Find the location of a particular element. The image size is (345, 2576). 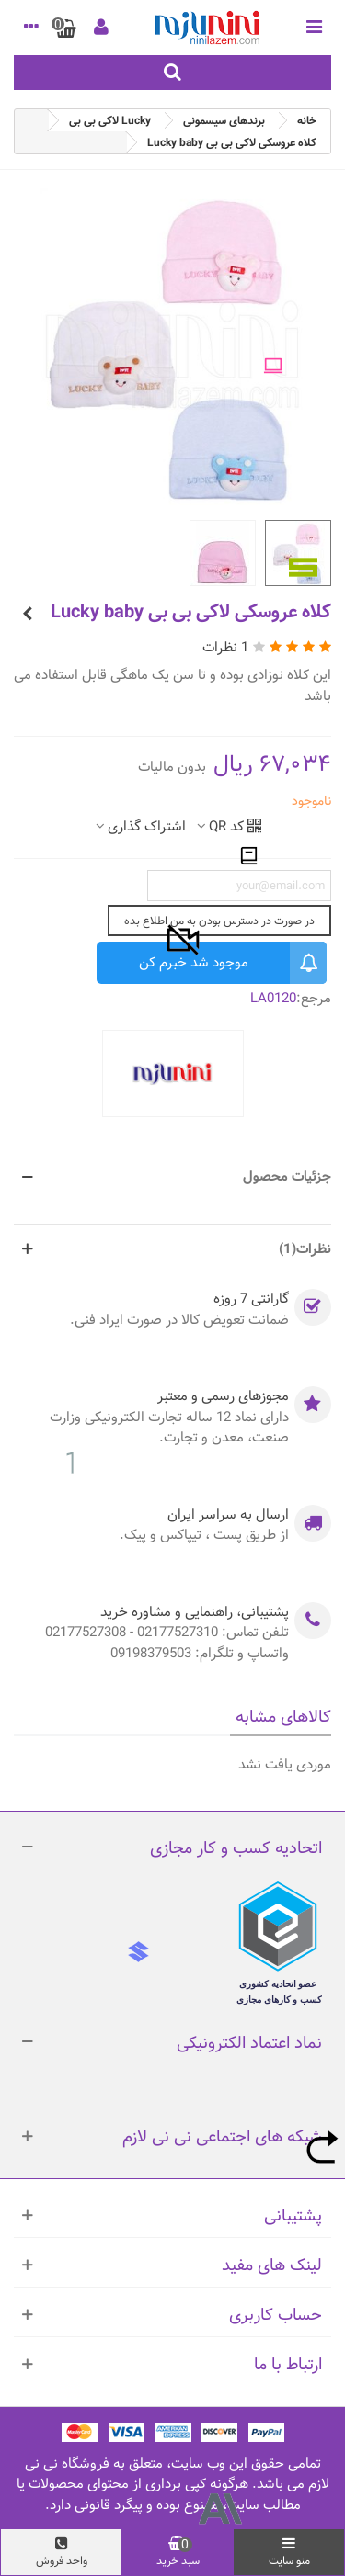

redo the last action is located at coordinates (321, 2148).